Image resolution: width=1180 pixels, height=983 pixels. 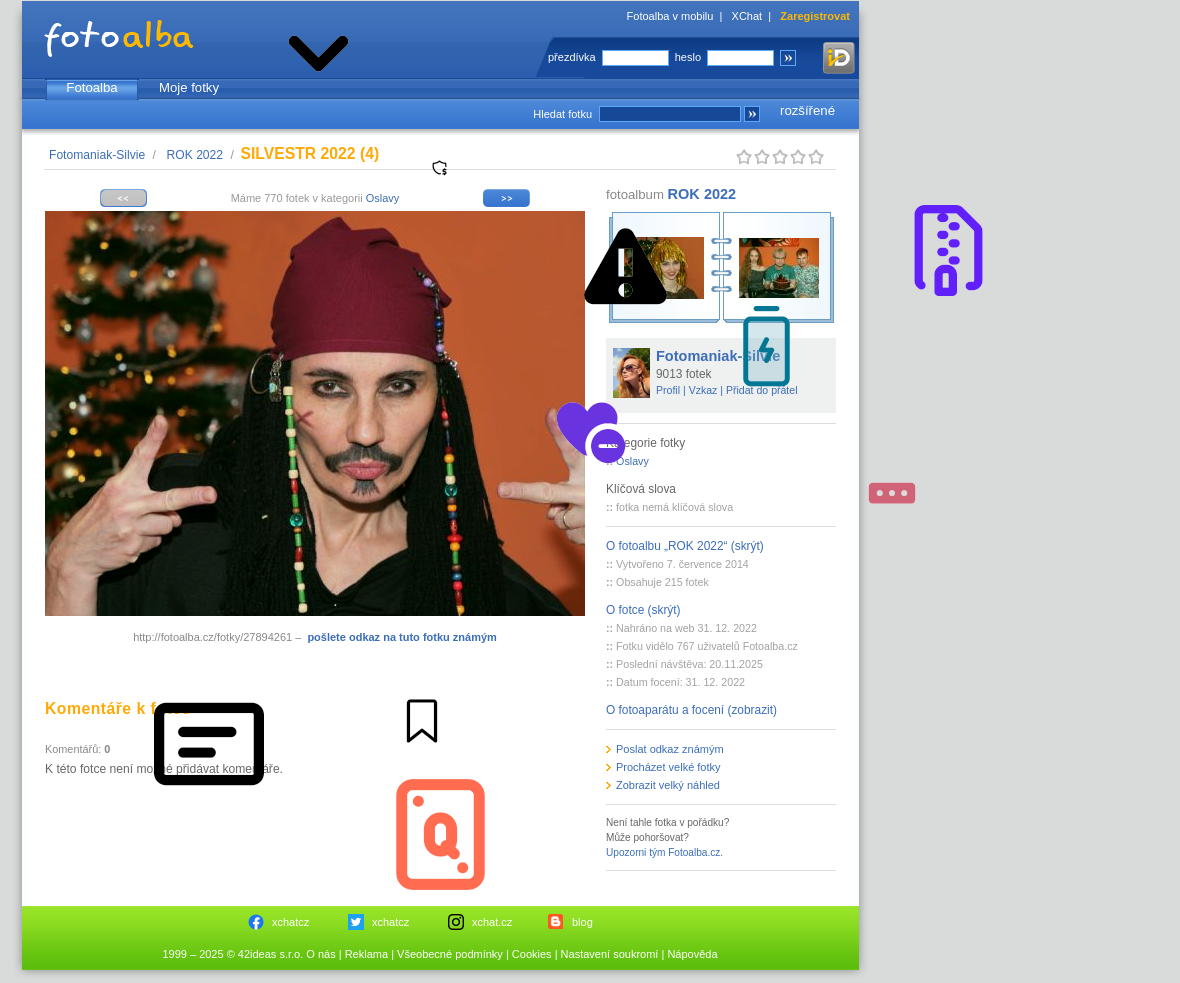 What do you see at coordinates (591, 429) in the screenshot?
I see `remove from favorites` at bounding box center [591, 429].